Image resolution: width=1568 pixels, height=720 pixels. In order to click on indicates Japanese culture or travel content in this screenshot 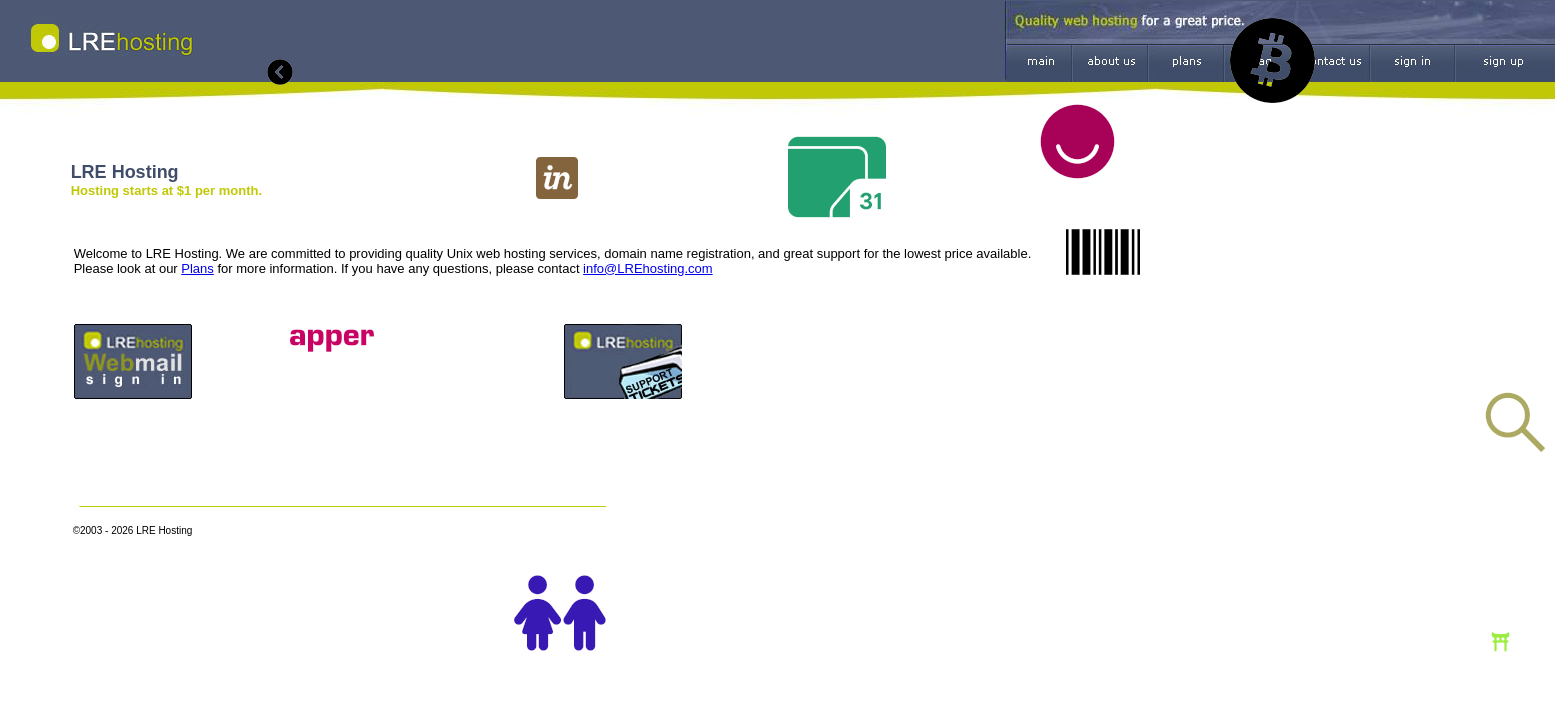, I will do `click(1500, 641)`.